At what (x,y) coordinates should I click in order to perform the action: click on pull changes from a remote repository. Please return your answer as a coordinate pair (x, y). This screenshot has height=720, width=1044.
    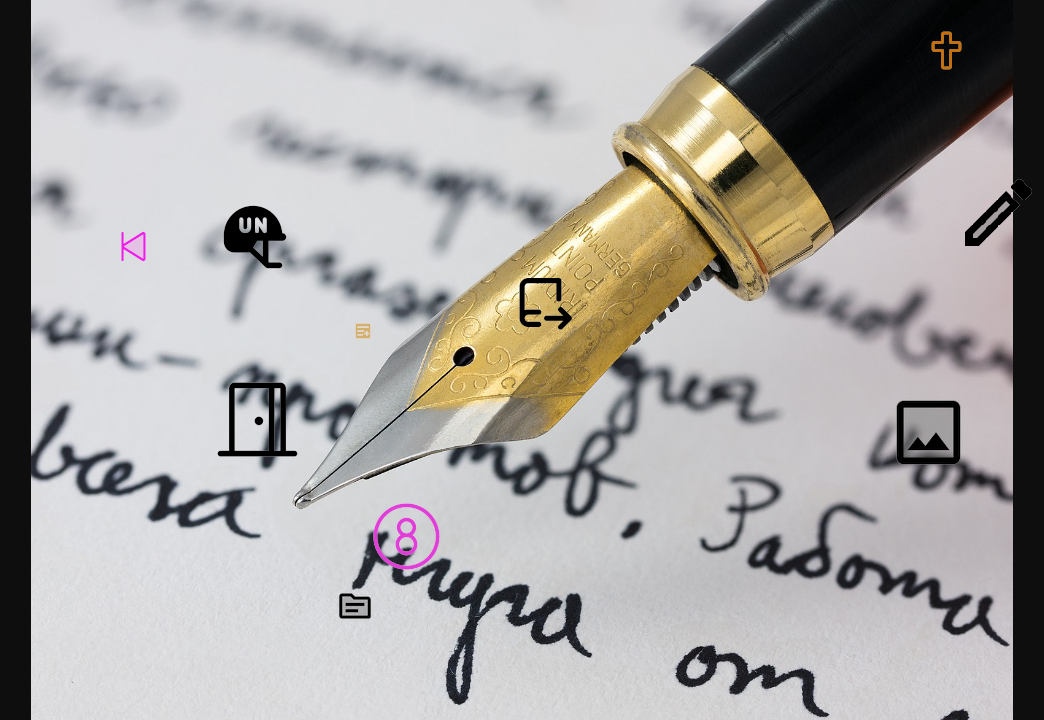
    Looking at the image, I should click on (544, 306).